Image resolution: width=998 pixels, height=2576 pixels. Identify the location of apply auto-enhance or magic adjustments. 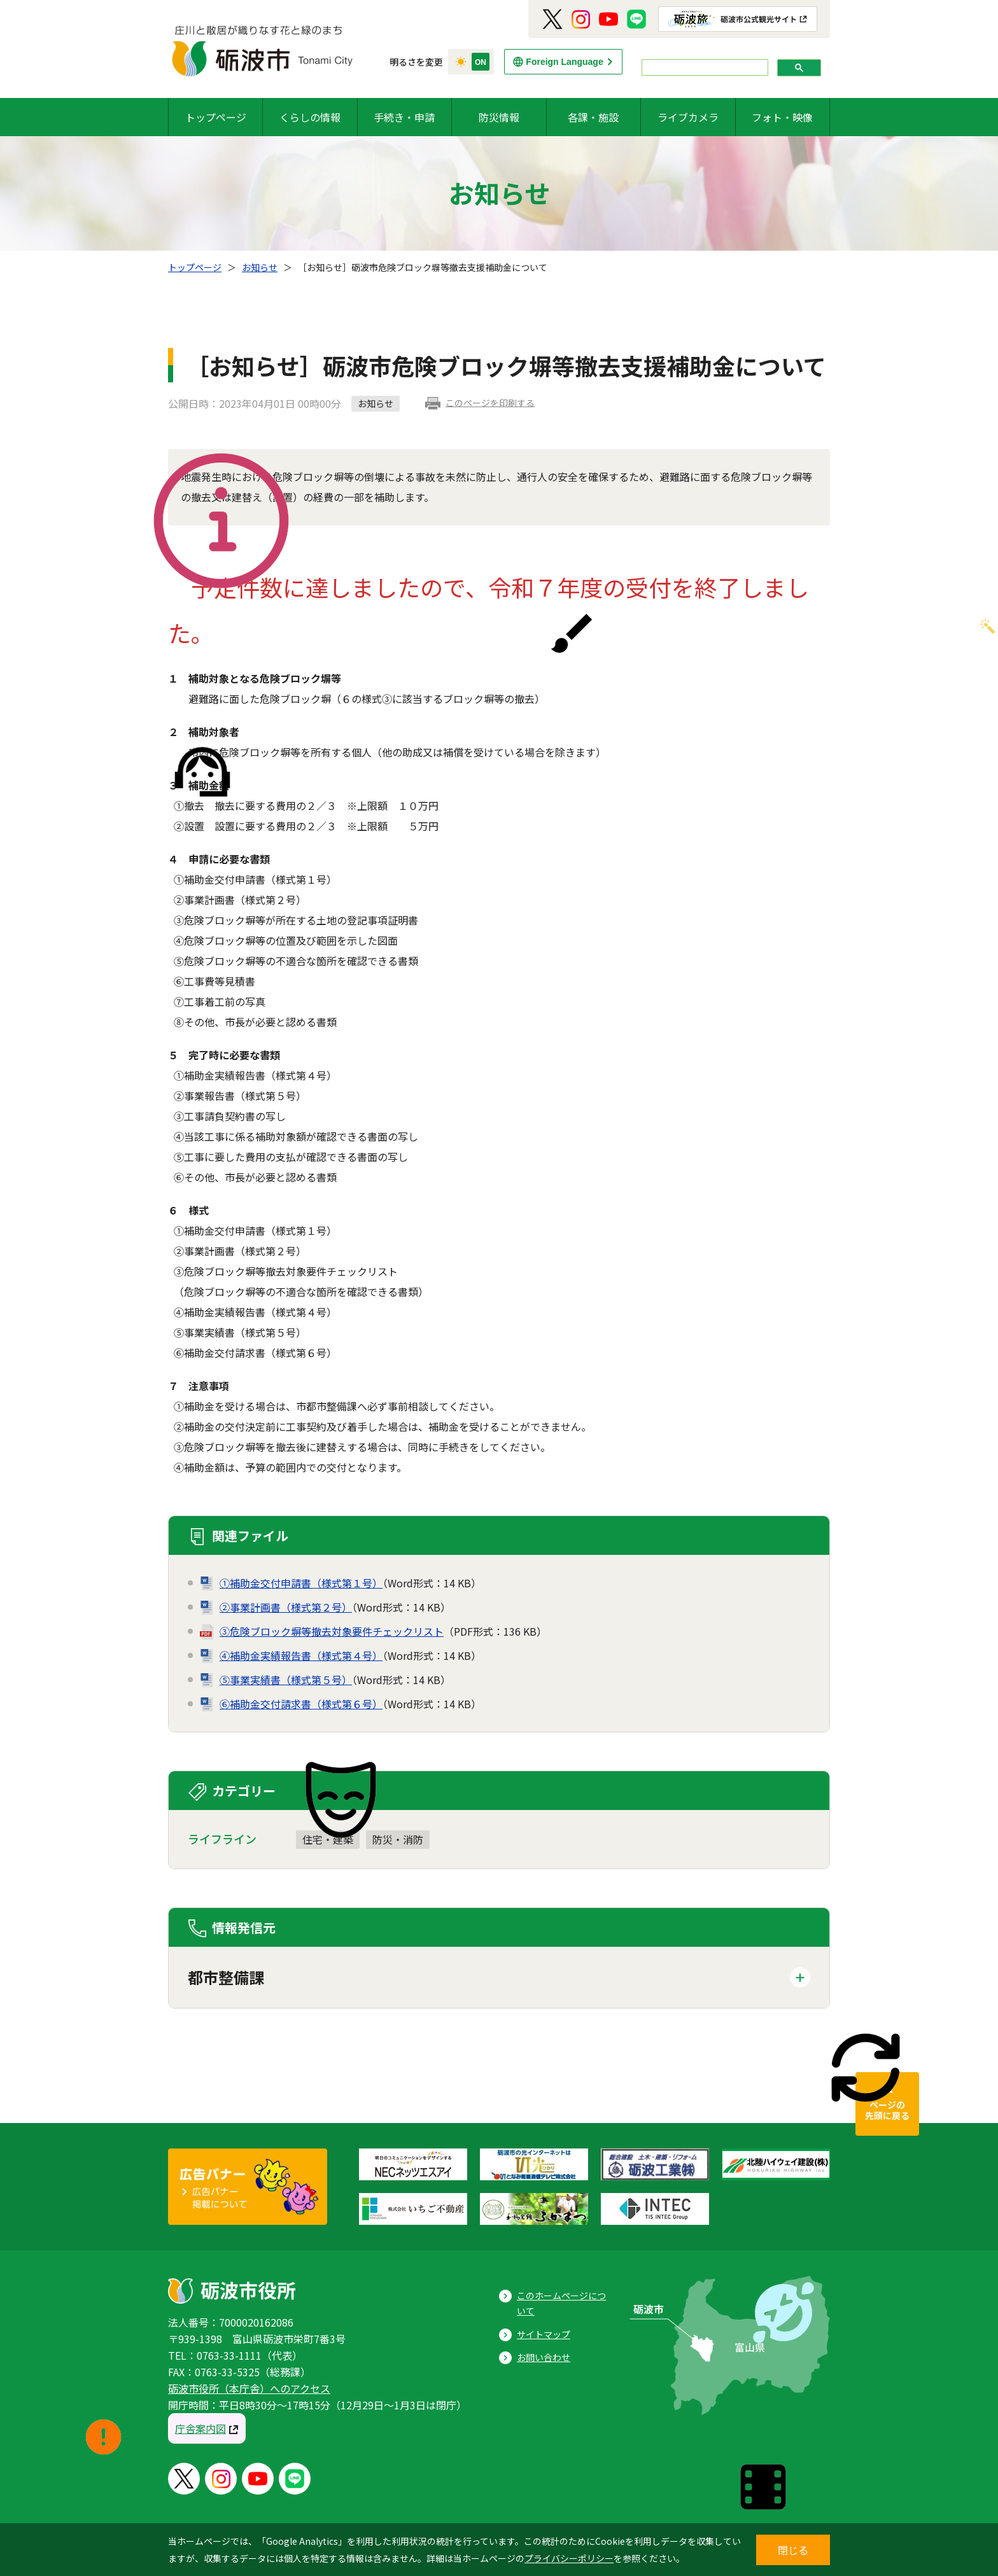
(987, 626).